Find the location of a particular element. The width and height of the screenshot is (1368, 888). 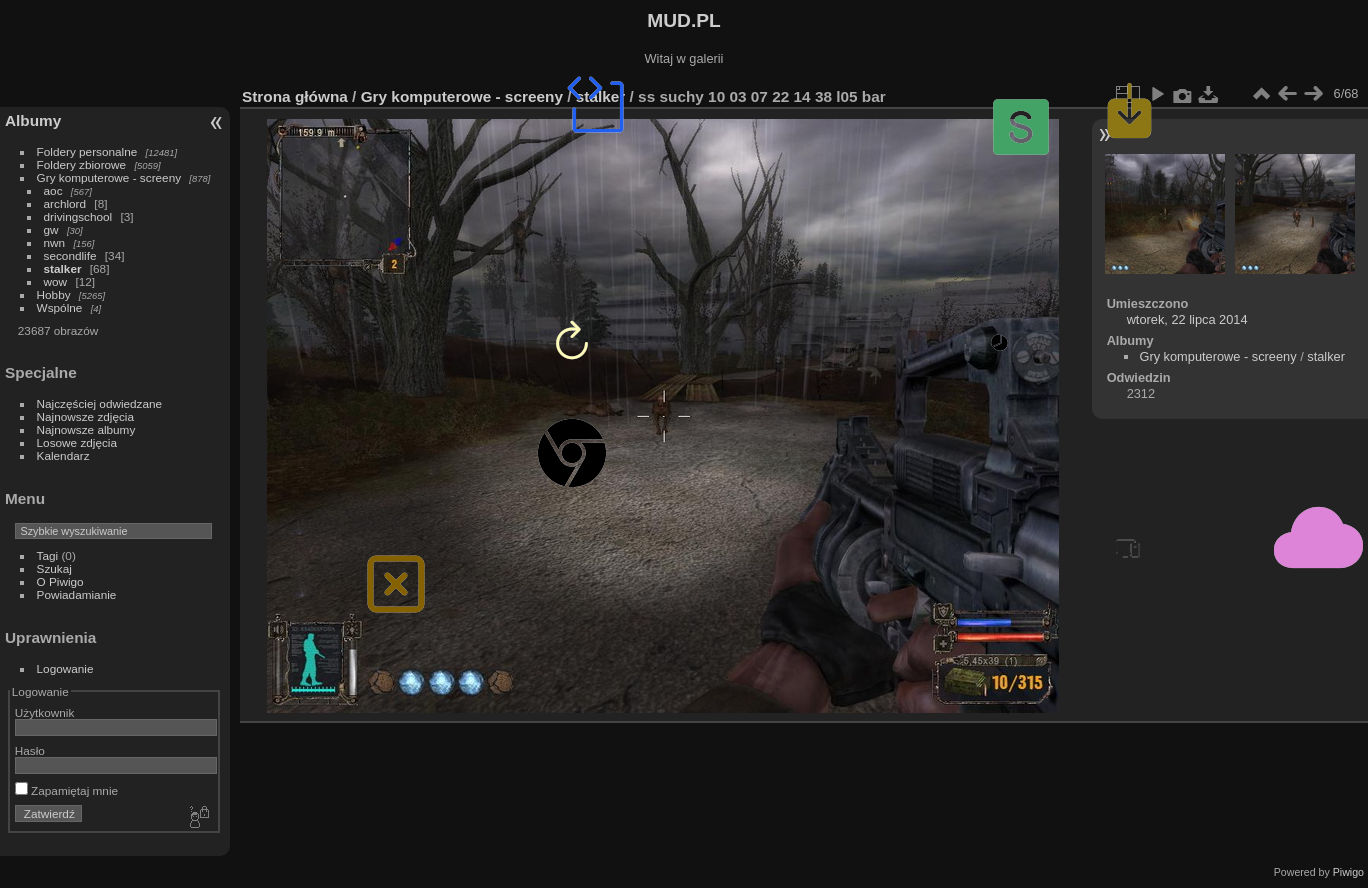

manage connected devices is located at coordinates (1127, 548).